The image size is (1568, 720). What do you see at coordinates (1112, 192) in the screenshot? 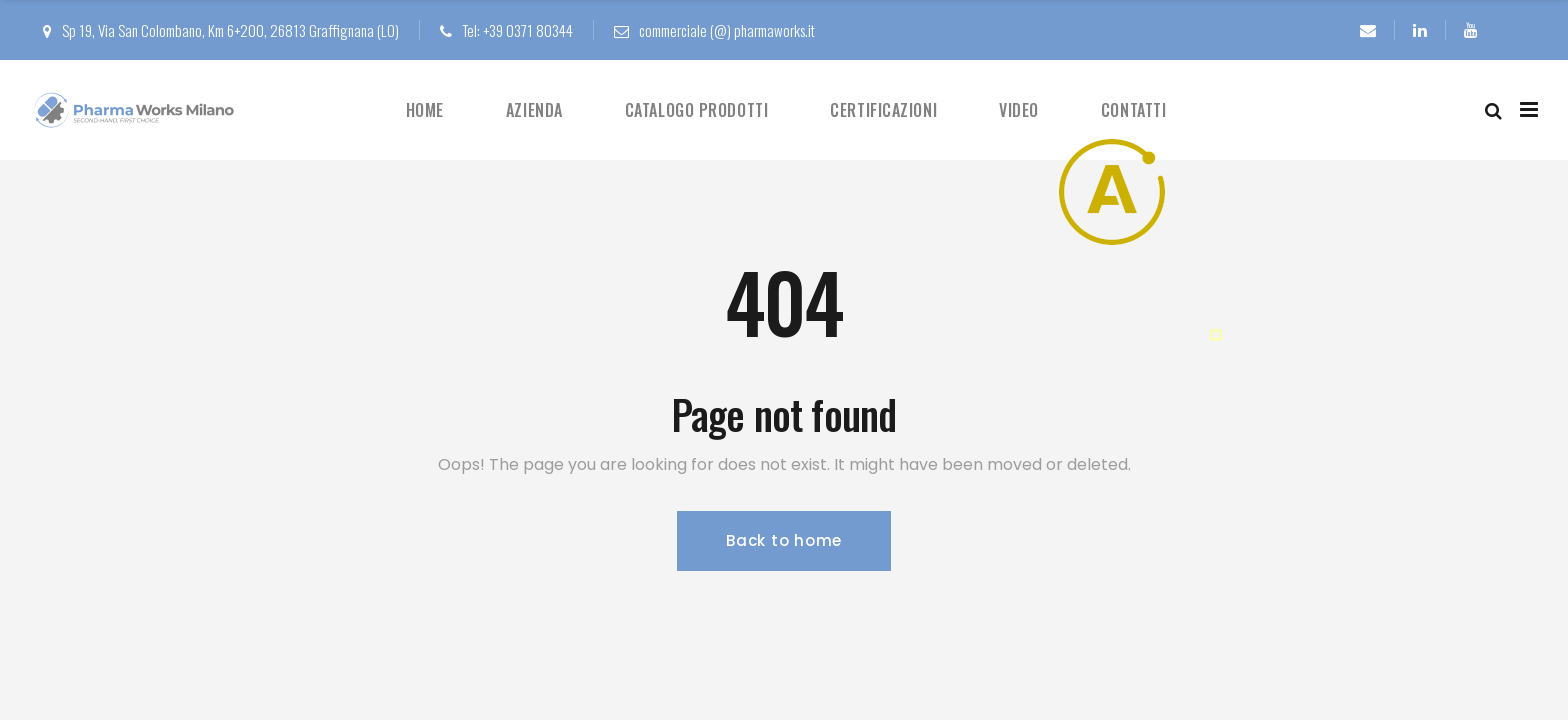
I see `Apollo GraphQL branding or logo` at bounding box center [1112, 192].